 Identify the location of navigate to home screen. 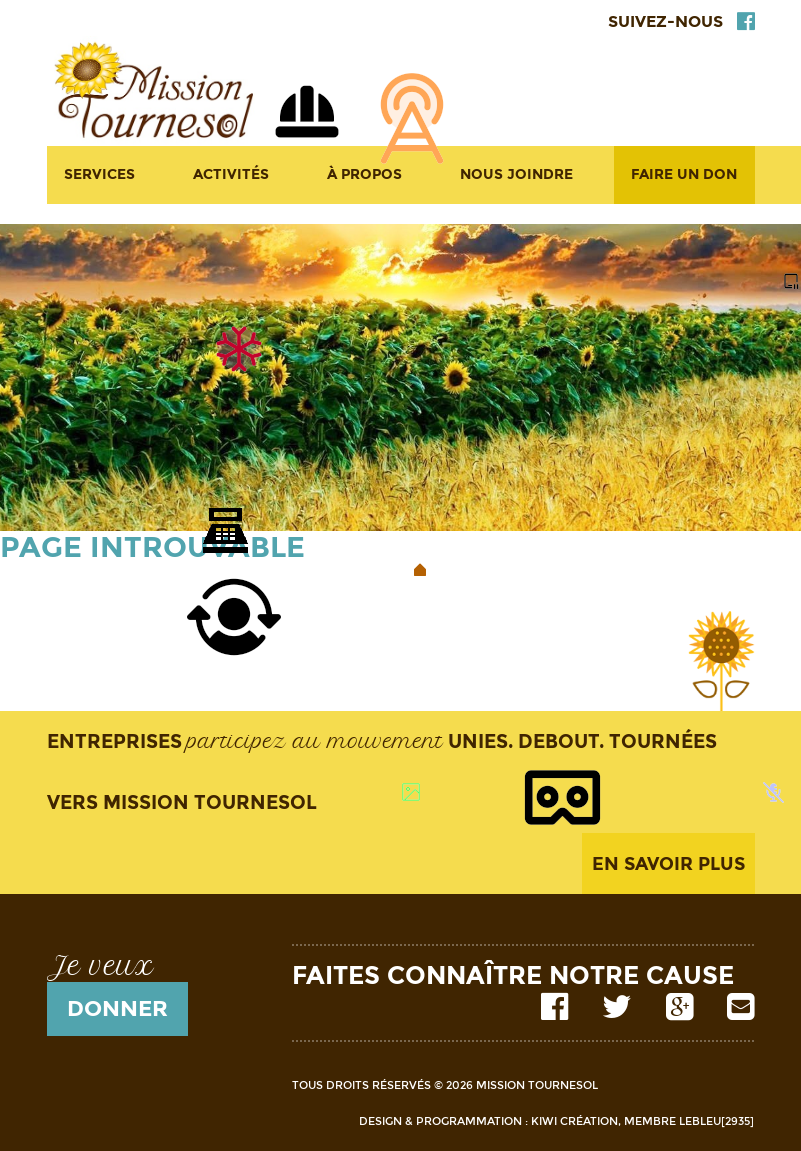
(420, 570).